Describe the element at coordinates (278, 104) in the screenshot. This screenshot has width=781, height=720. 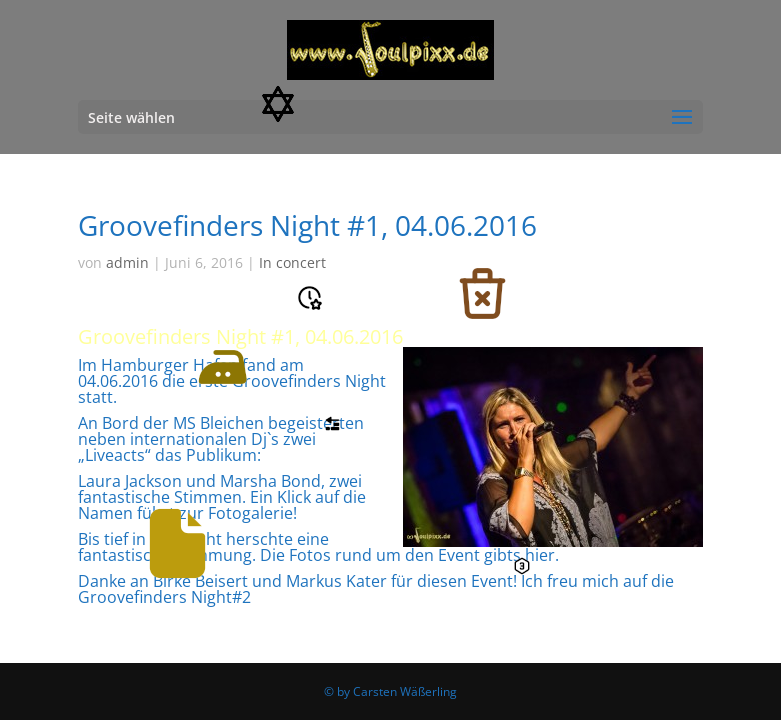
I see `indicates jewish religious content or services` at that location.